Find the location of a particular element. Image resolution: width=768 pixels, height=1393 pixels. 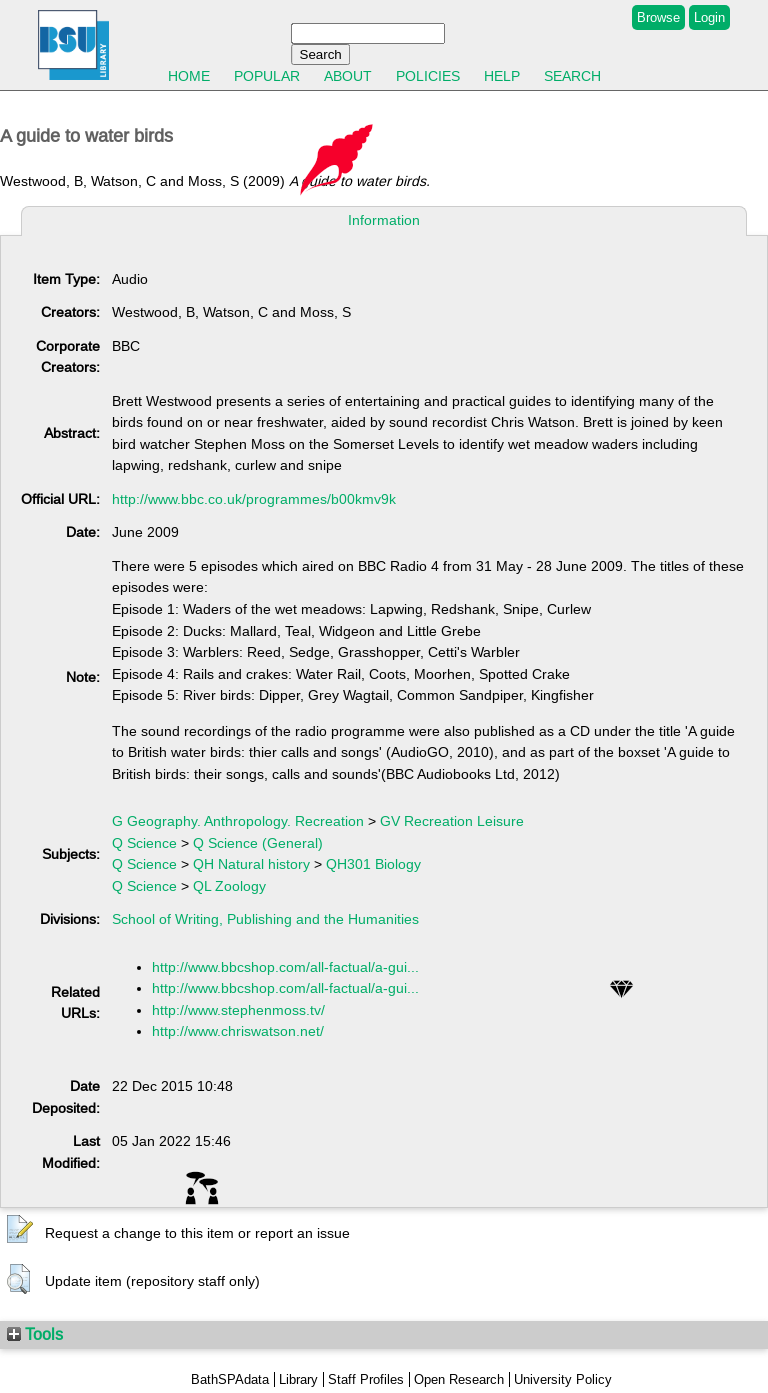

decorative shell item in a game inventory is located at coordinates (336, 159).